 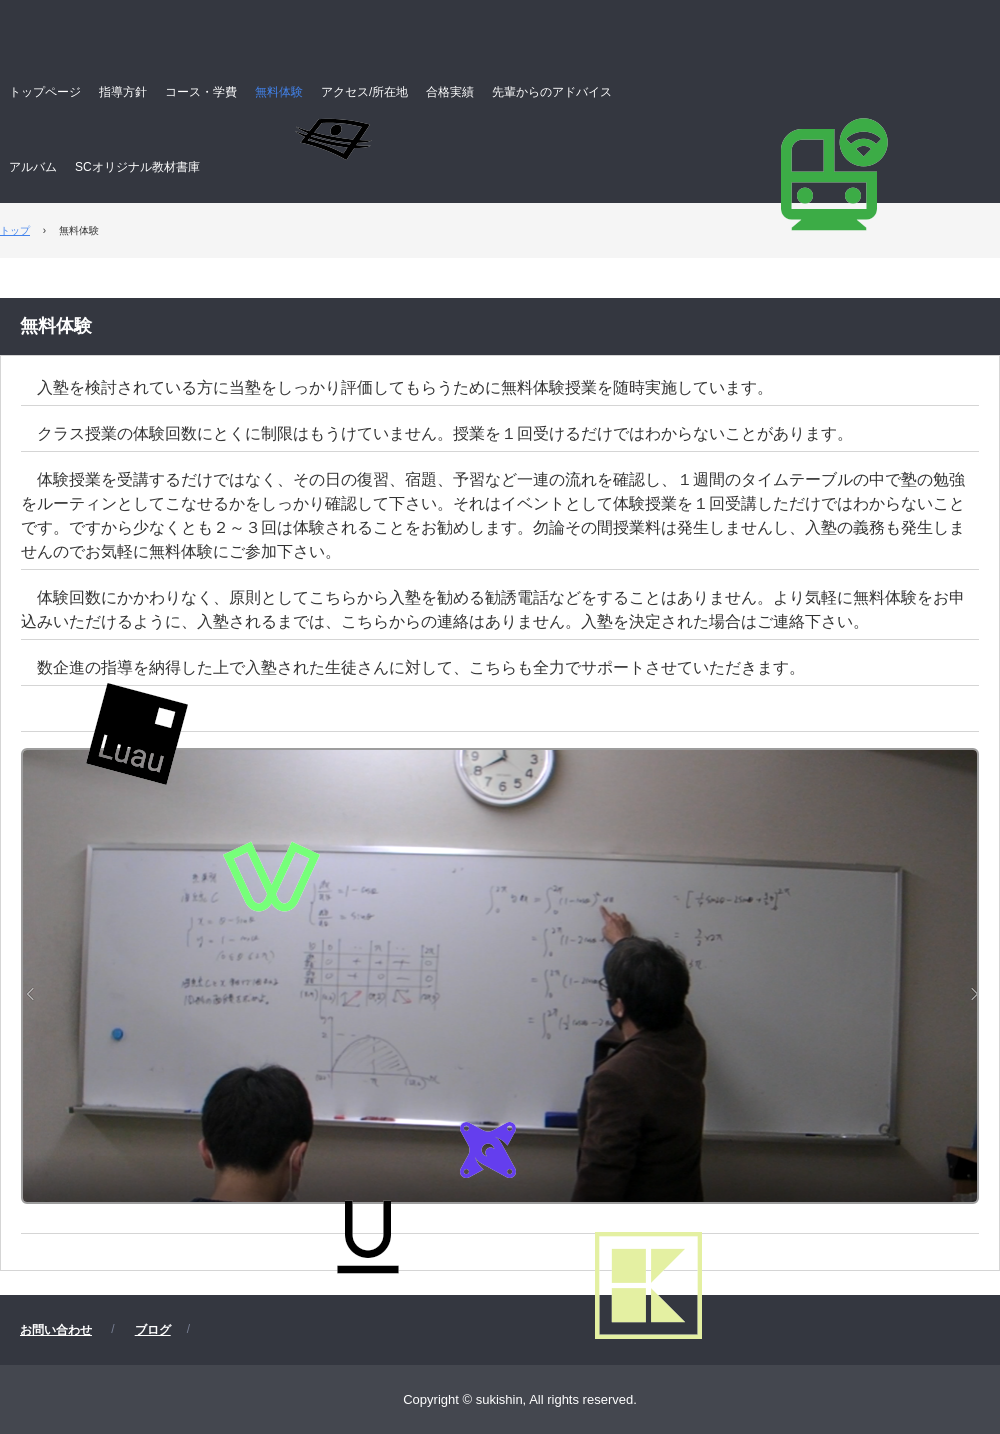 What do you see at coordinates (829, 177) in the screenshot?
I see `indicates wifi availability on subway or transit` at bounding box center [829, 177].